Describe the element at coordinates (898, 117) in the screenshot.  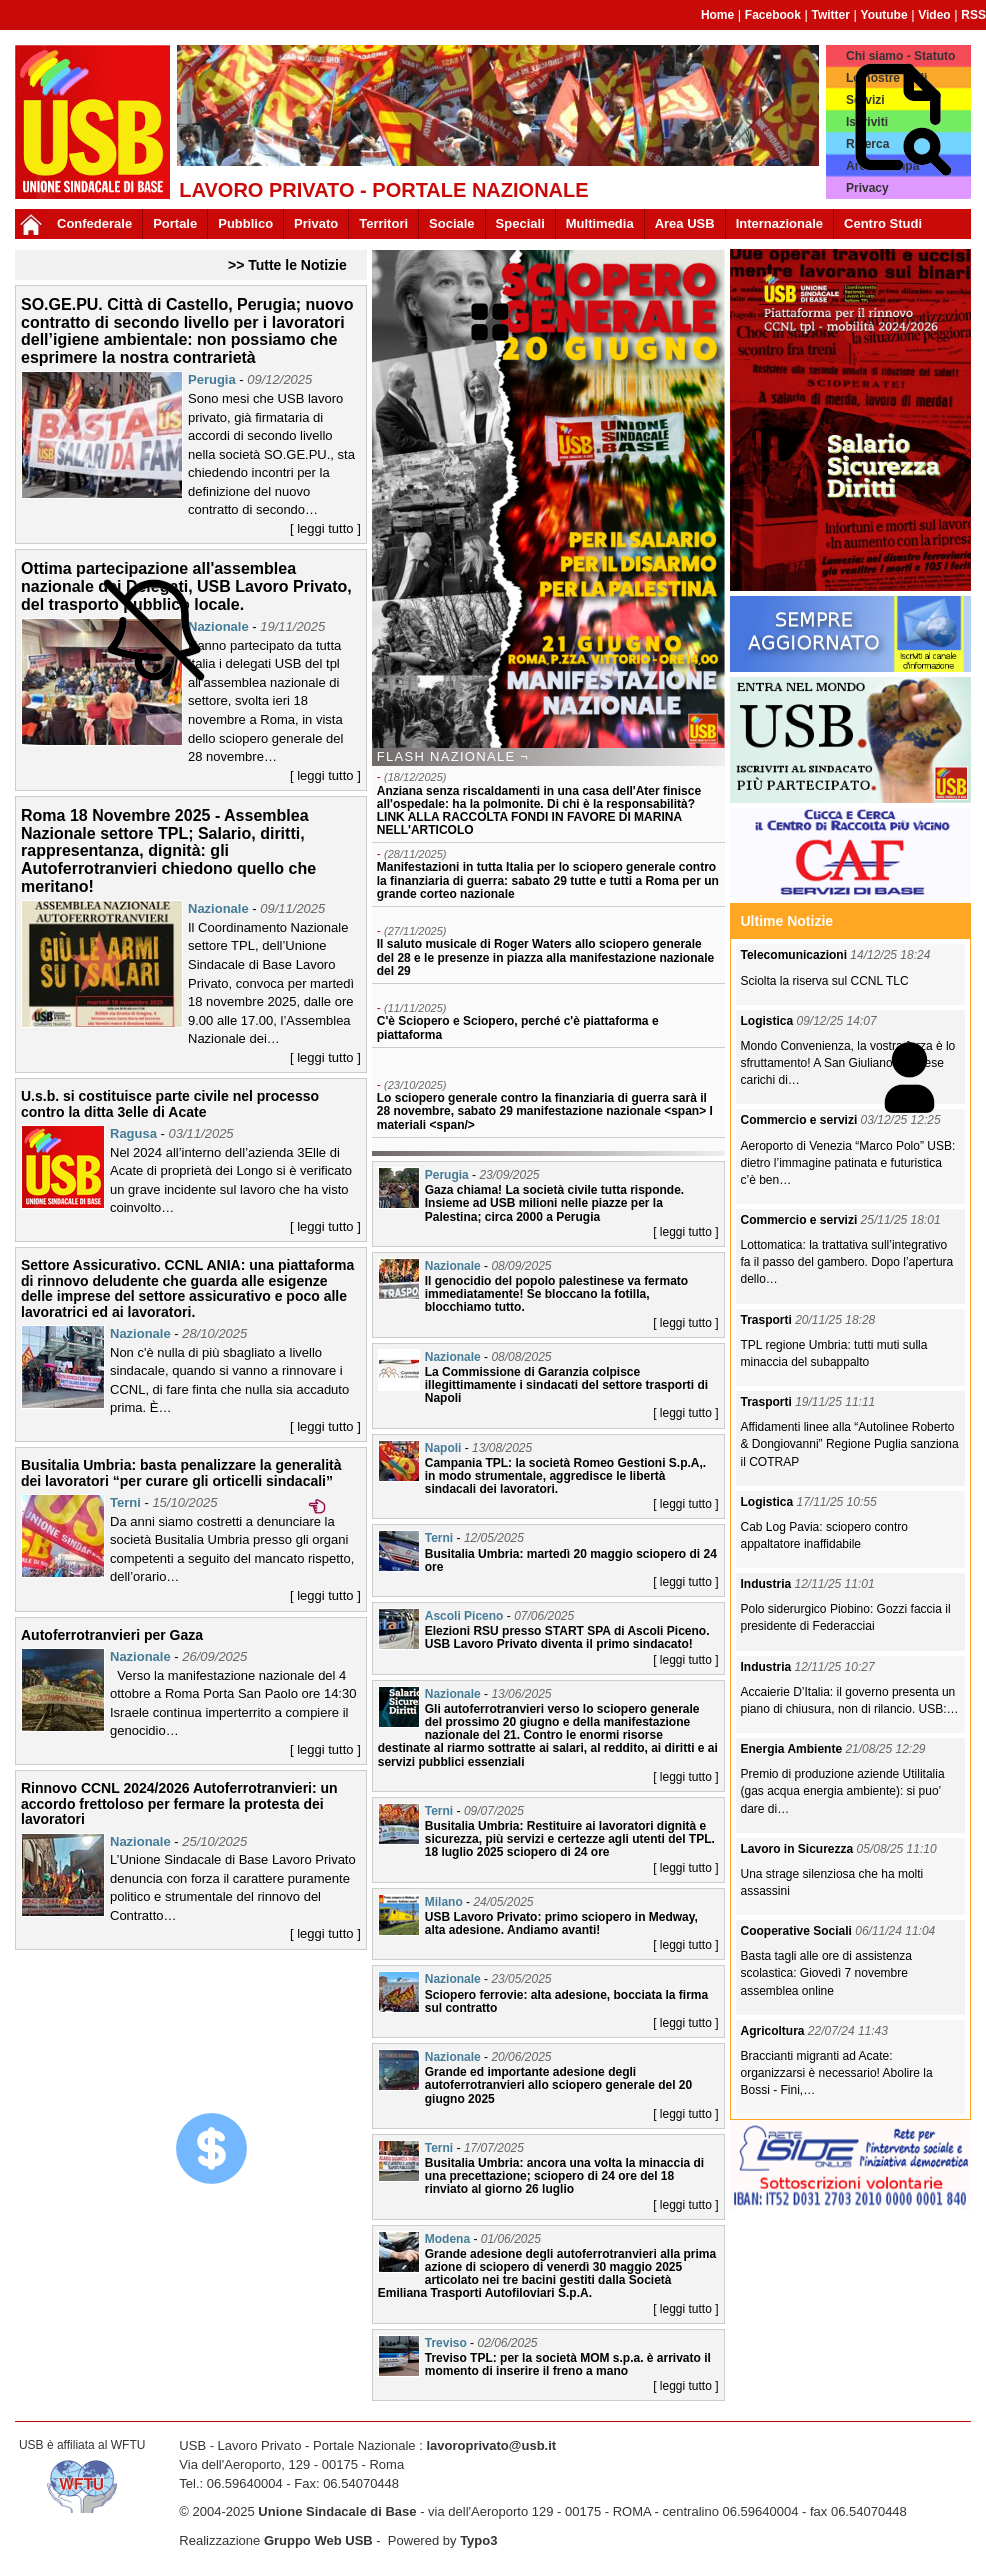
I see `search within a document` at that location.